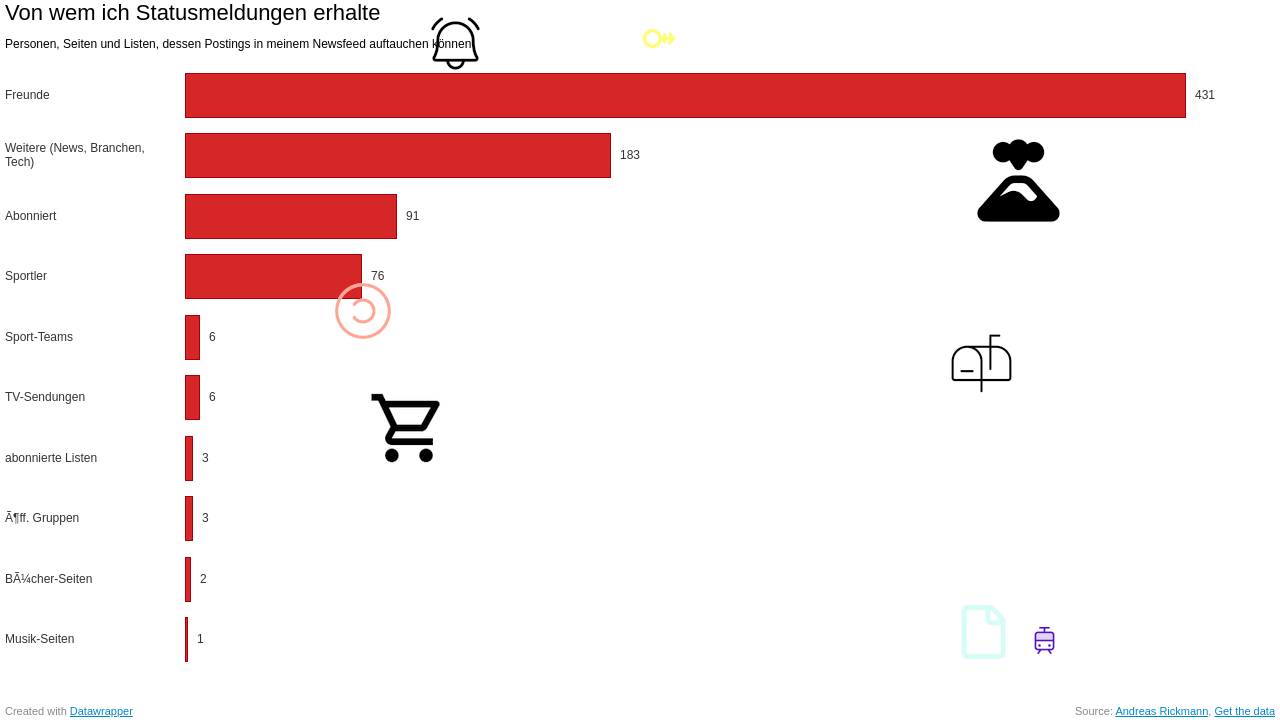 The image size is (1280, 720). What do you see at coordinates (982, 632) in the screenshot?
I see `view or open a file` at bounding box center [982, 632].